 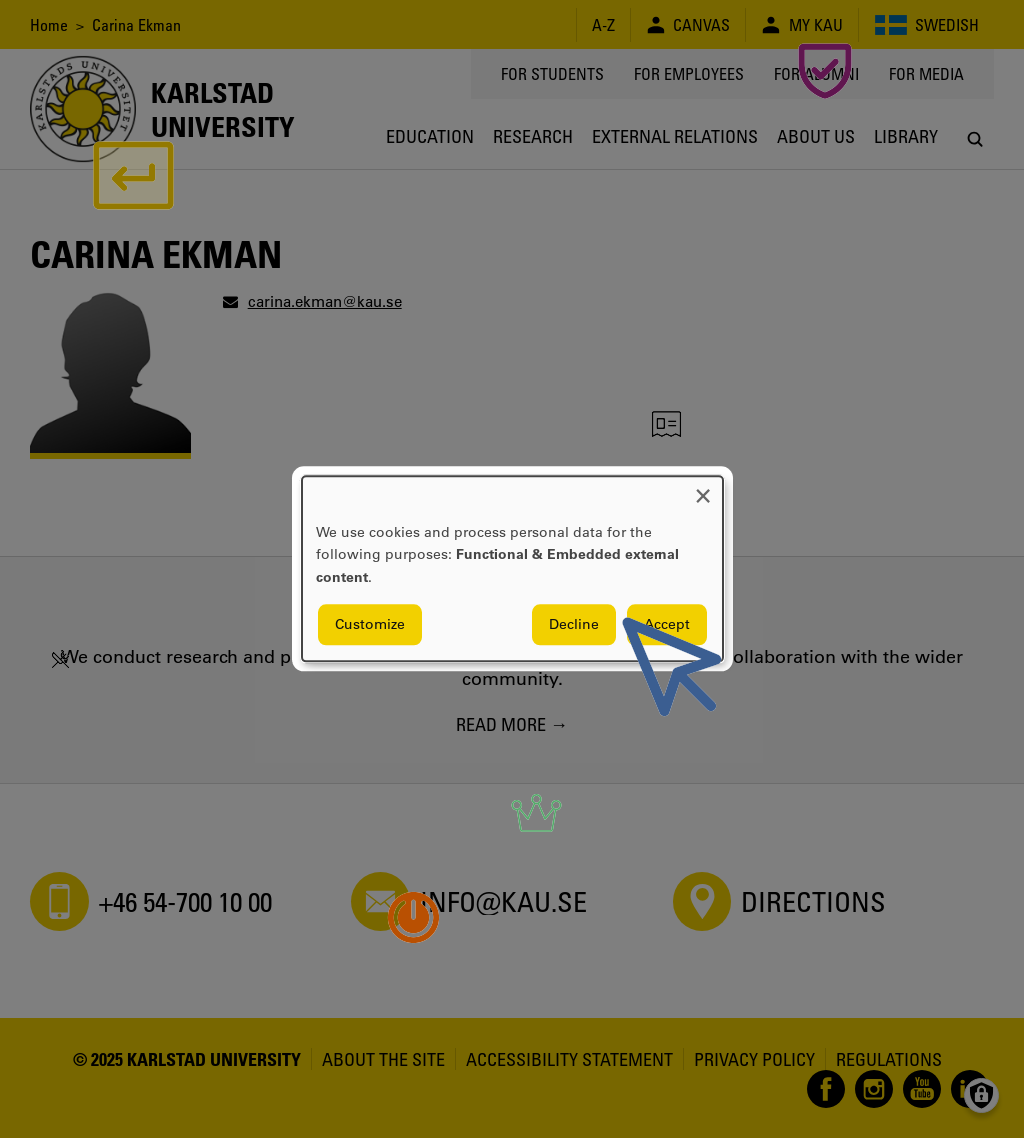 I want to click on press enter or return key, so click(x=133, y=175).